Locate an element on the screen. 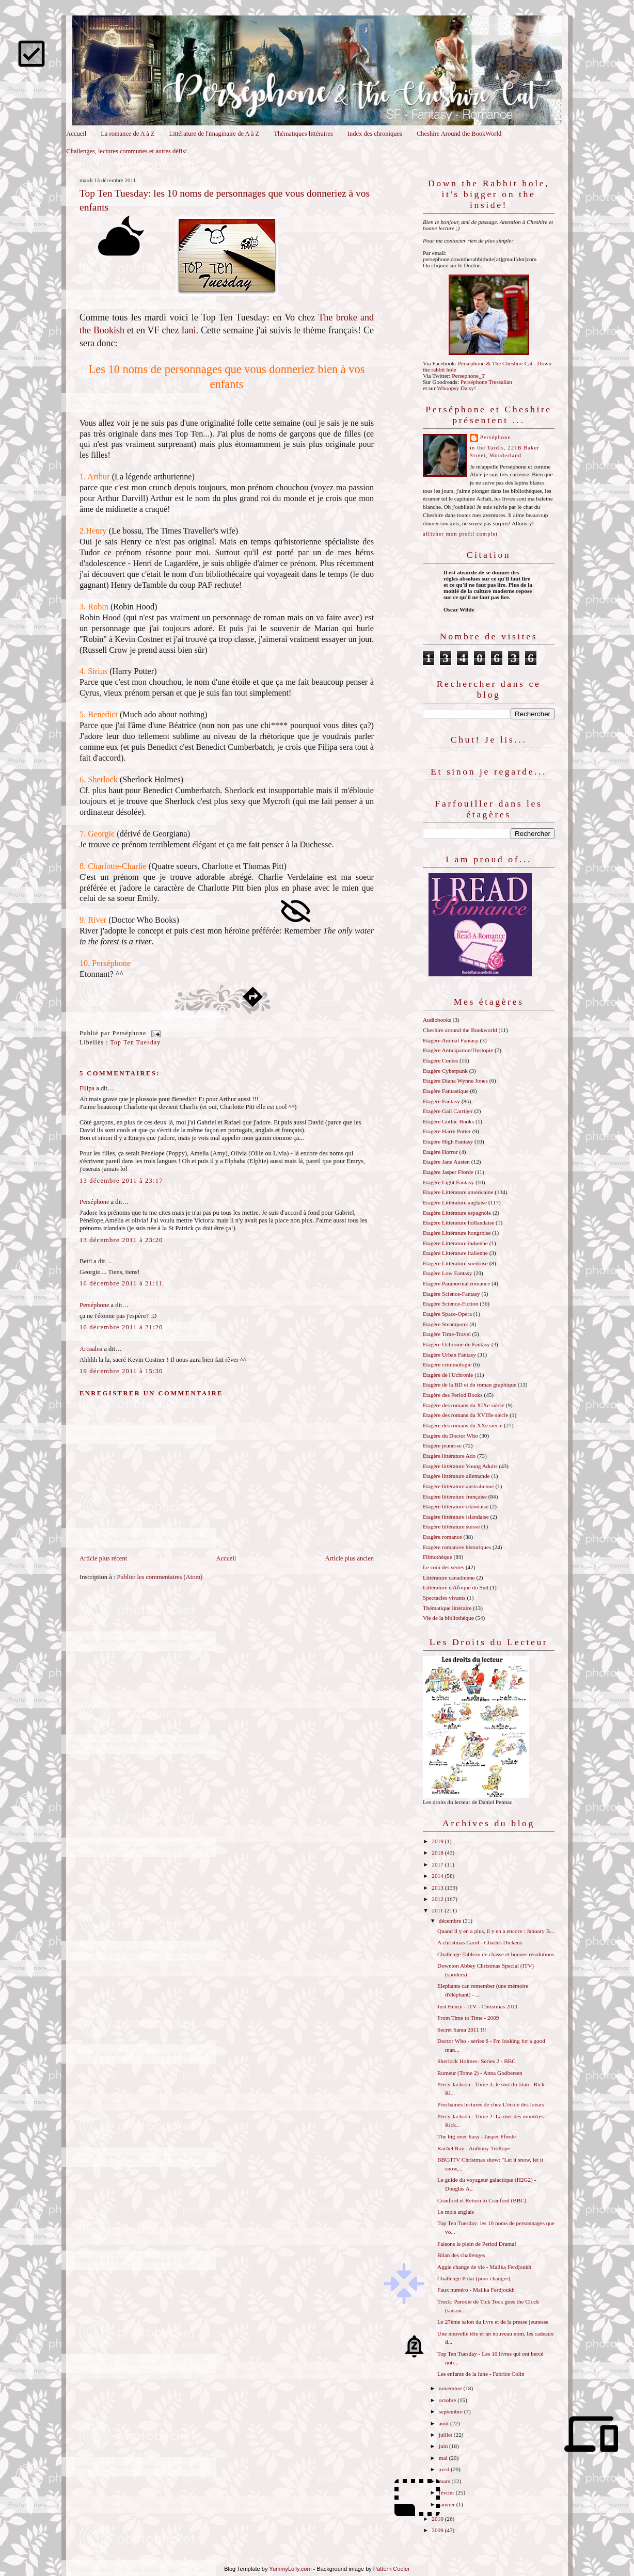 Image resolution: width=634 pixels, height=2576 pixels. notifications are currently snoozed is located at coordinates (414, 2346).